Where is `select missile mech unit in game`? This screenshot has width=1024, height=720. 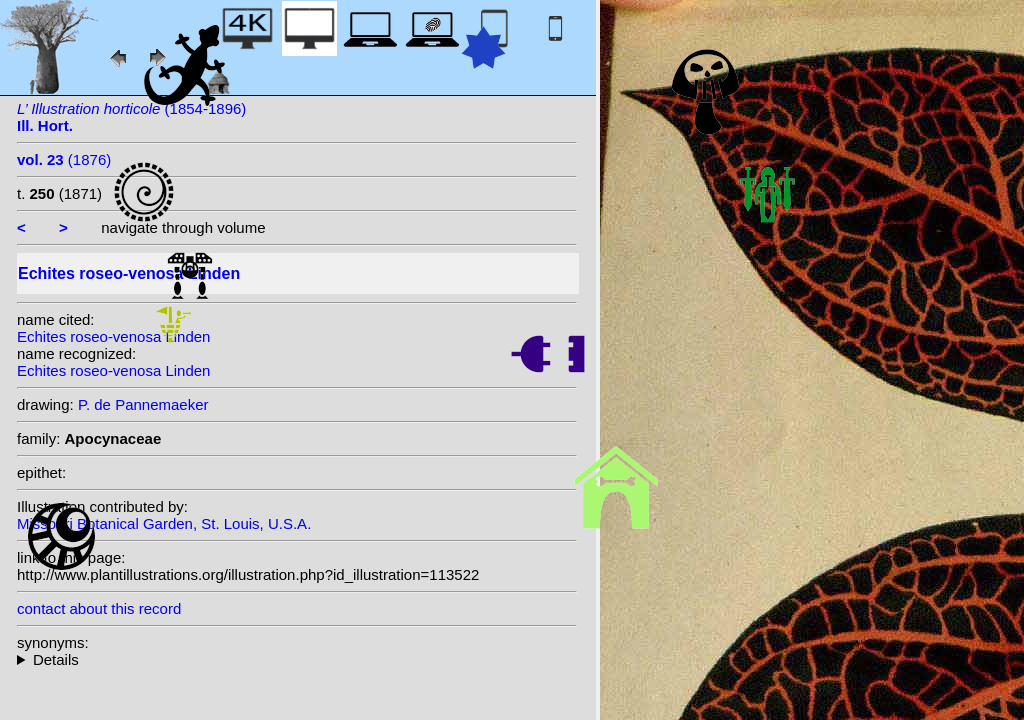
select missile mech unit in game is located at coordinates (190, 276).